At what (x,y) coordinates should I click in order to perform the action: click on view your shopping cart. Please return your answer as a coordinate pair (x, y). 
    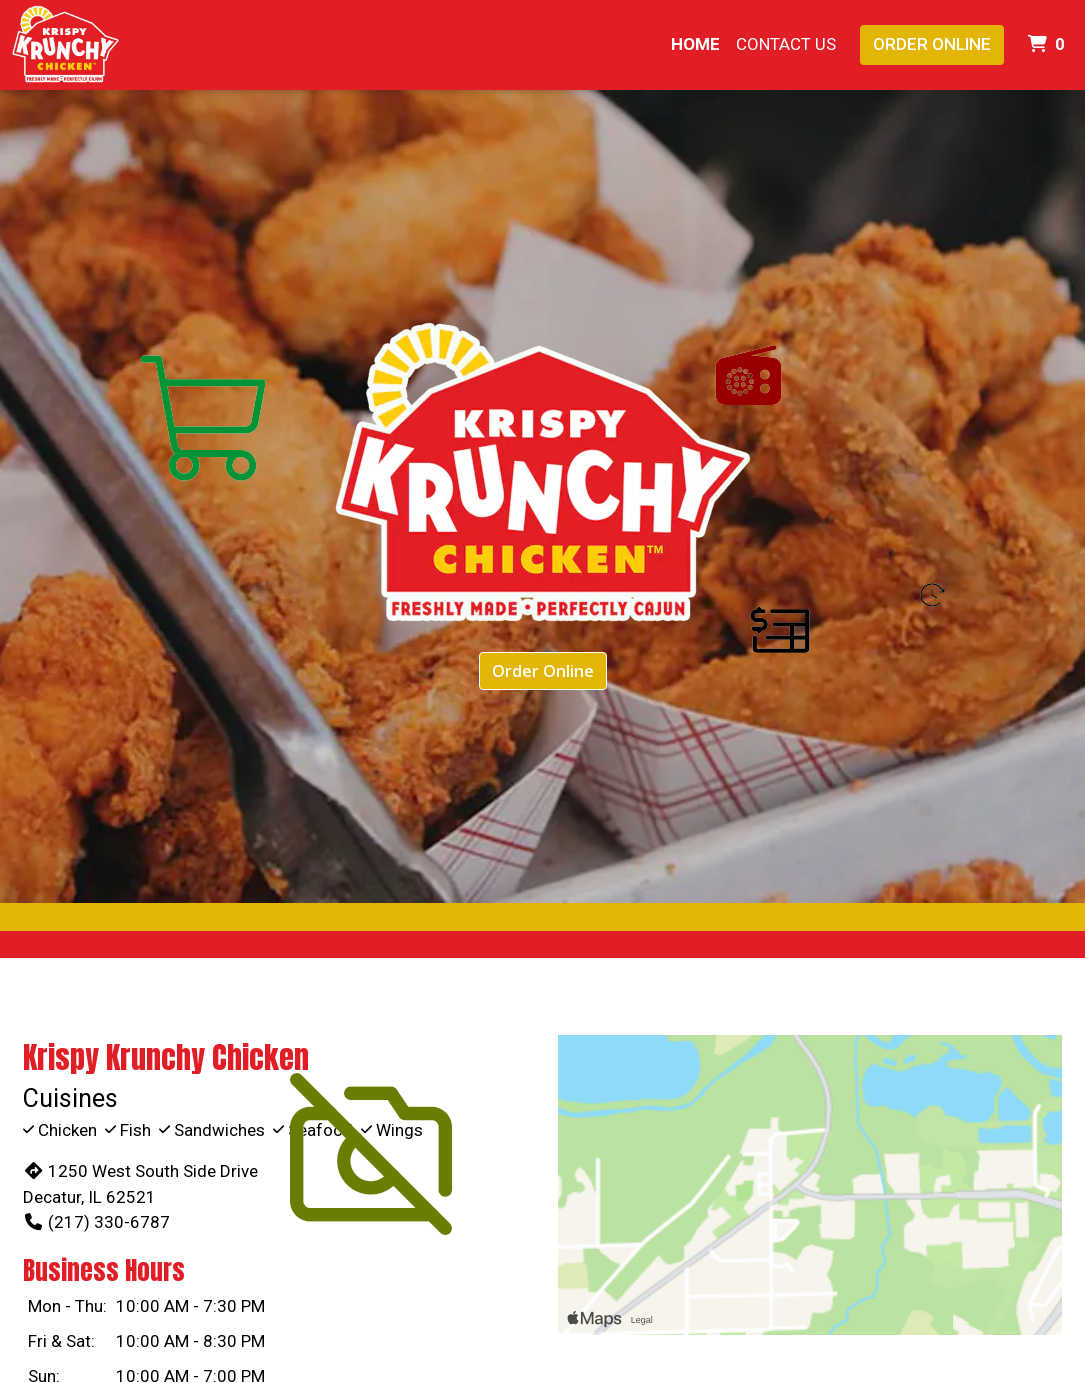
    Looking at the image, I should click on (205, 420).